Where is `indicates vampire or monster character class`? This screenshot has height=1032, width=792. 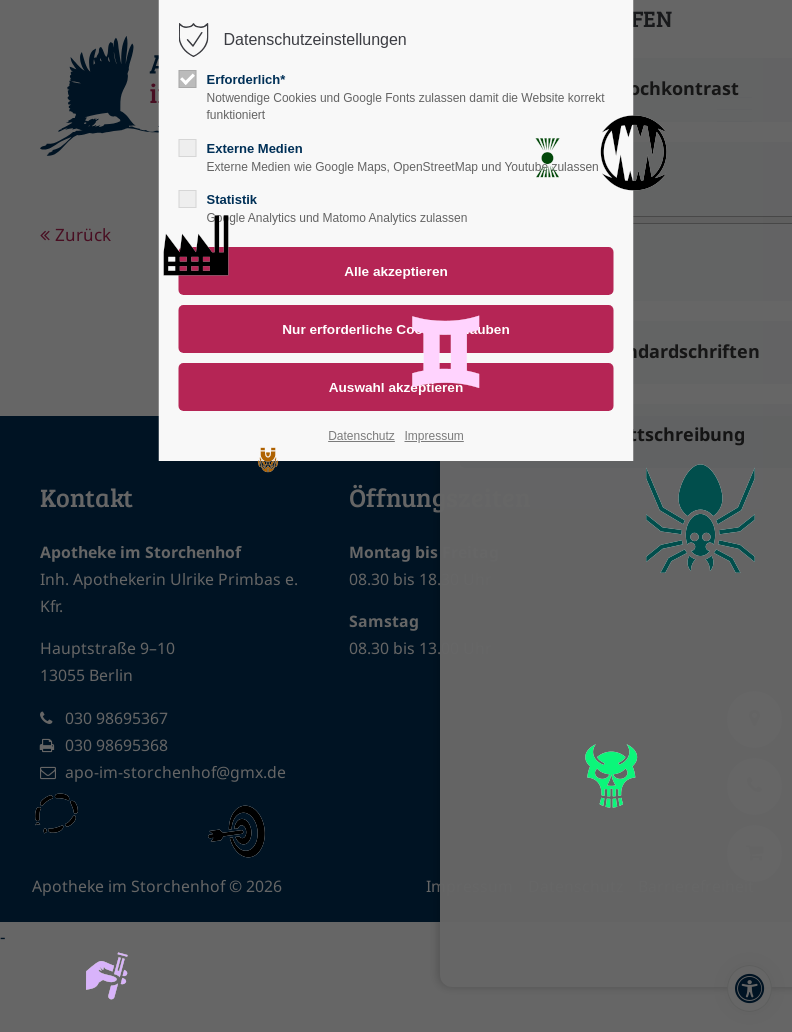
indicates vampire or monster character class is located at coordinates (633, 153).